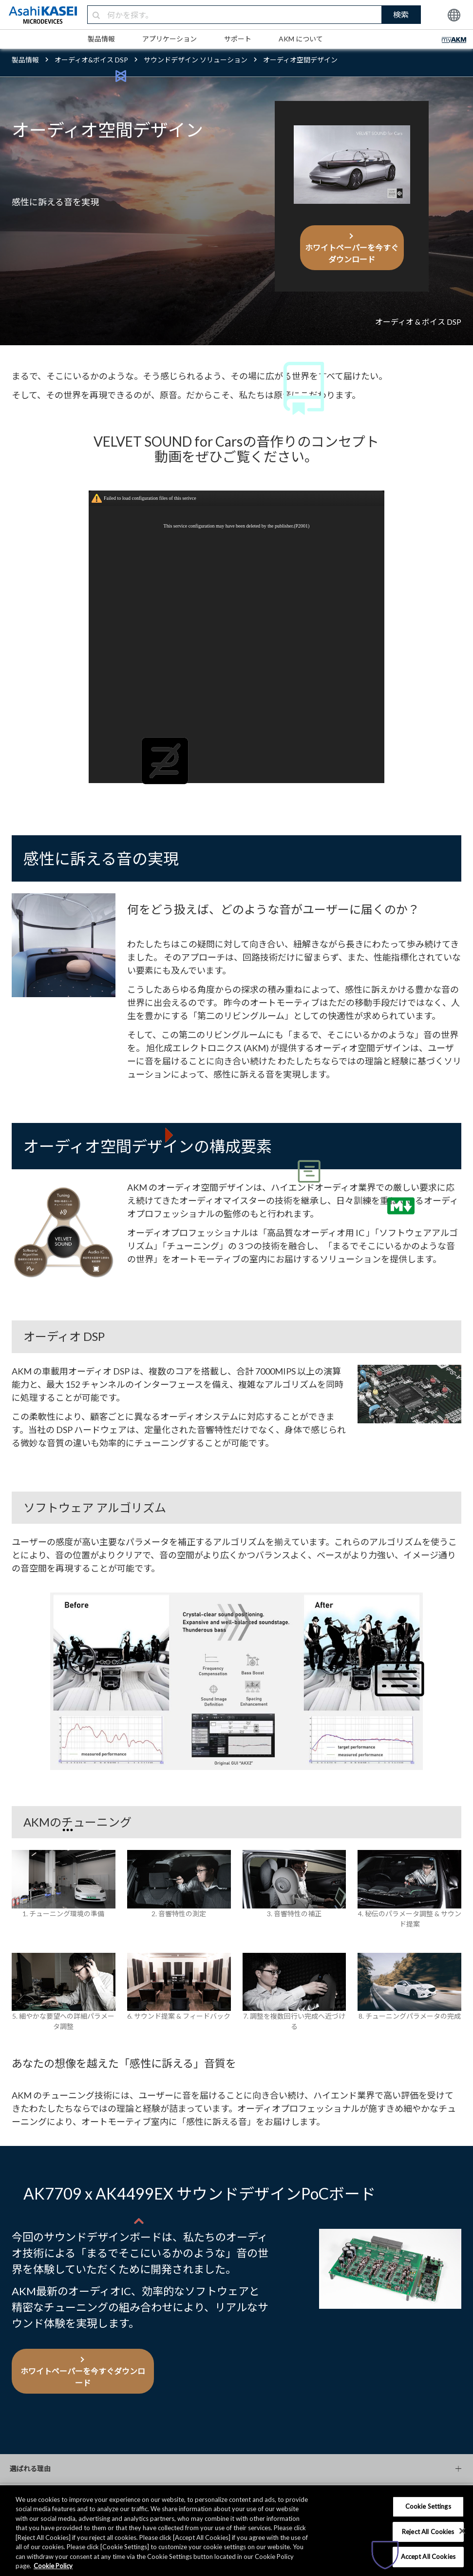 The width and height of the screenshot is (473, 2576). Describe the element at coordinates (139, 2221) in the screenshot. I see `collapse an expanded section` at that location.